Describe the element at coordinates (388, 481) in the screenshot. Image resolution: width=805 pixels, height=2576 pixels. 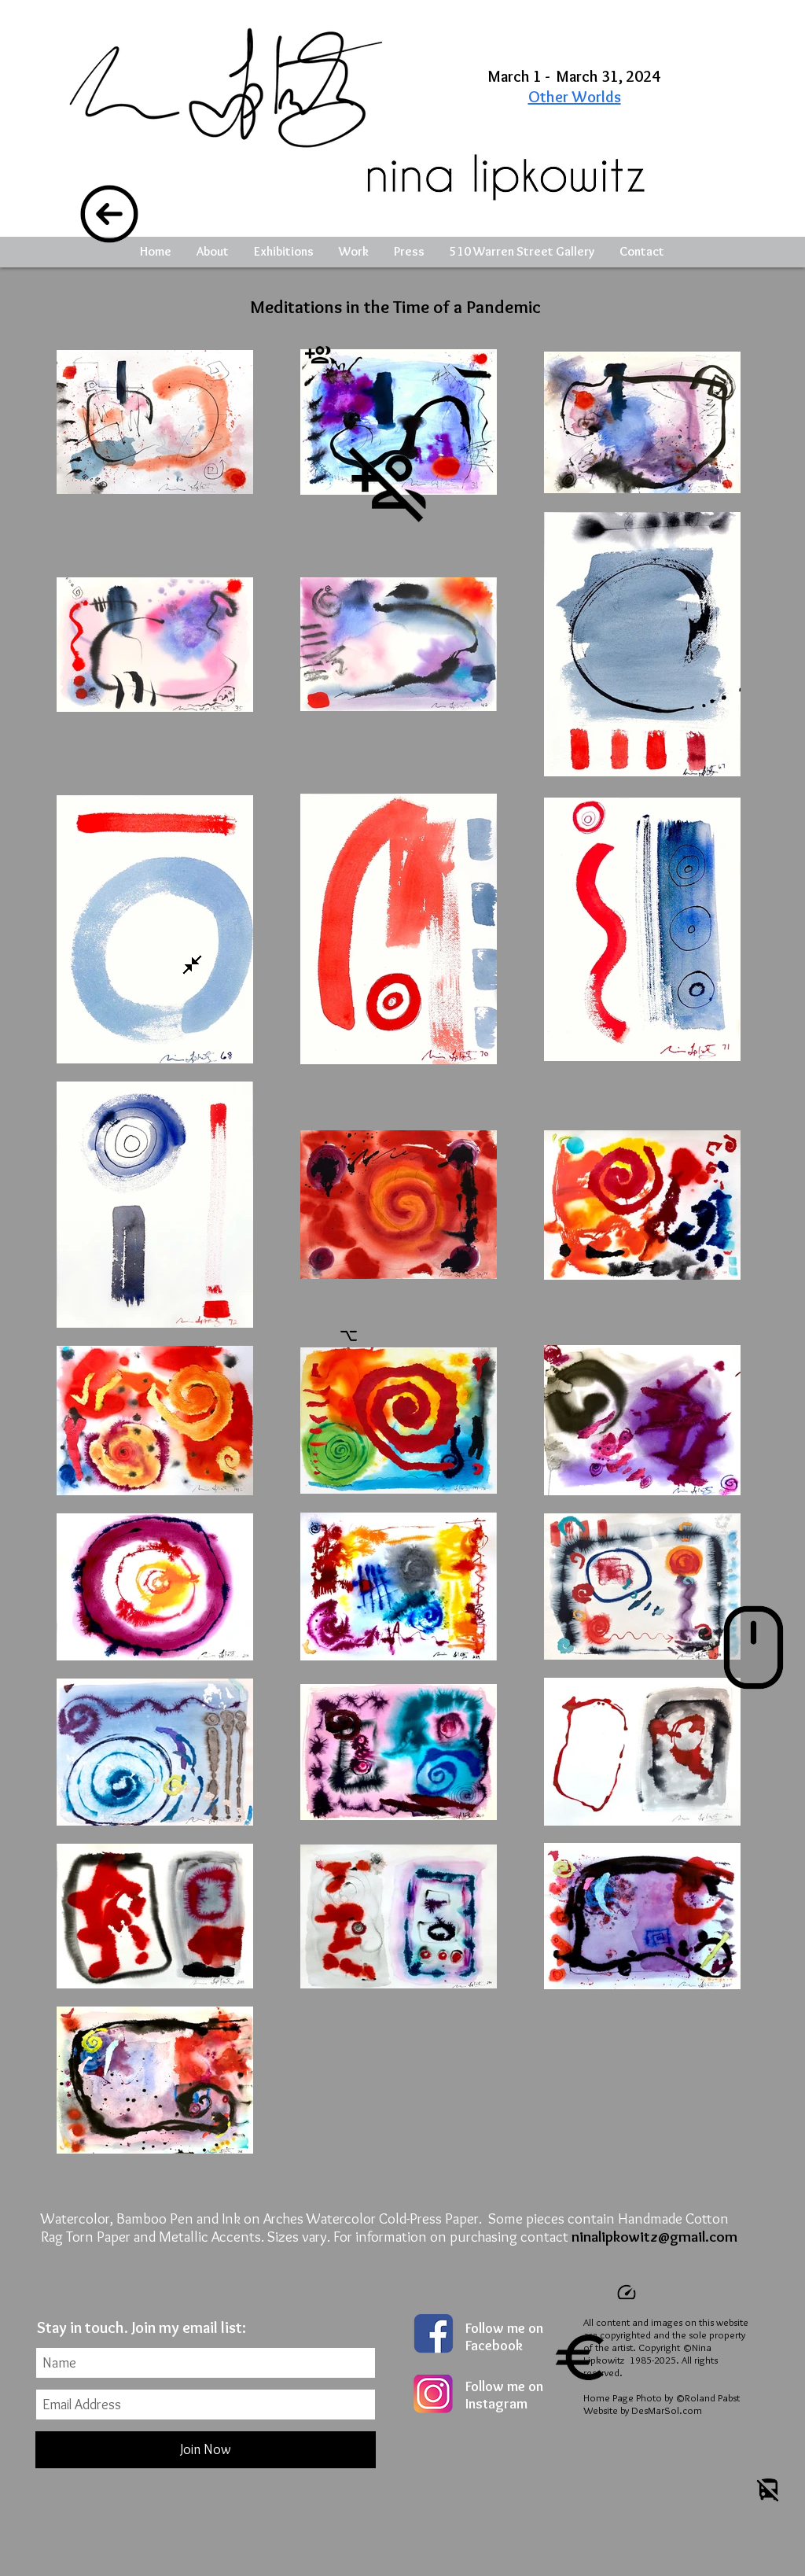
I see `indicates adding contacts is disabled` at that location.